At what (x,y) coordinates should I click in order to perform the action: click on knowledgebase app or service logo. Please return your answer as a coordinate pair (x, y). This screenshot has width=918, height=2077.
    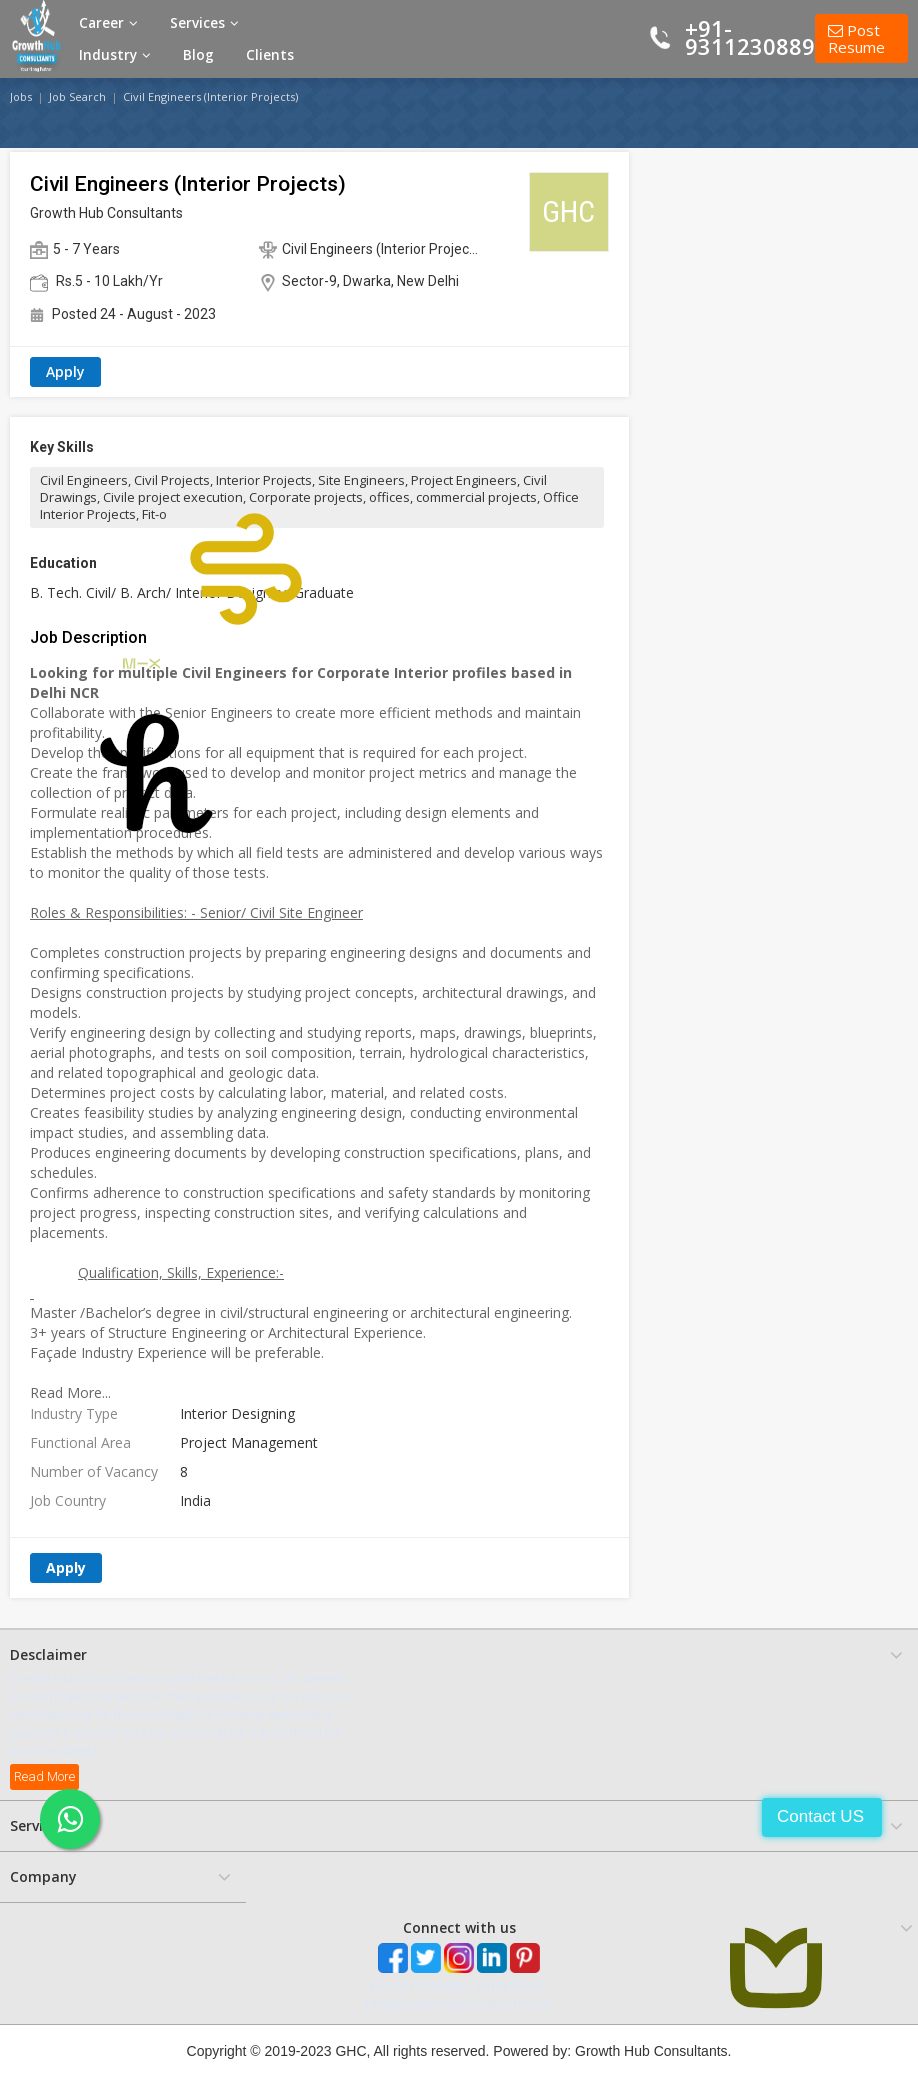
    Looking at the image, I should click on (776, 1968).